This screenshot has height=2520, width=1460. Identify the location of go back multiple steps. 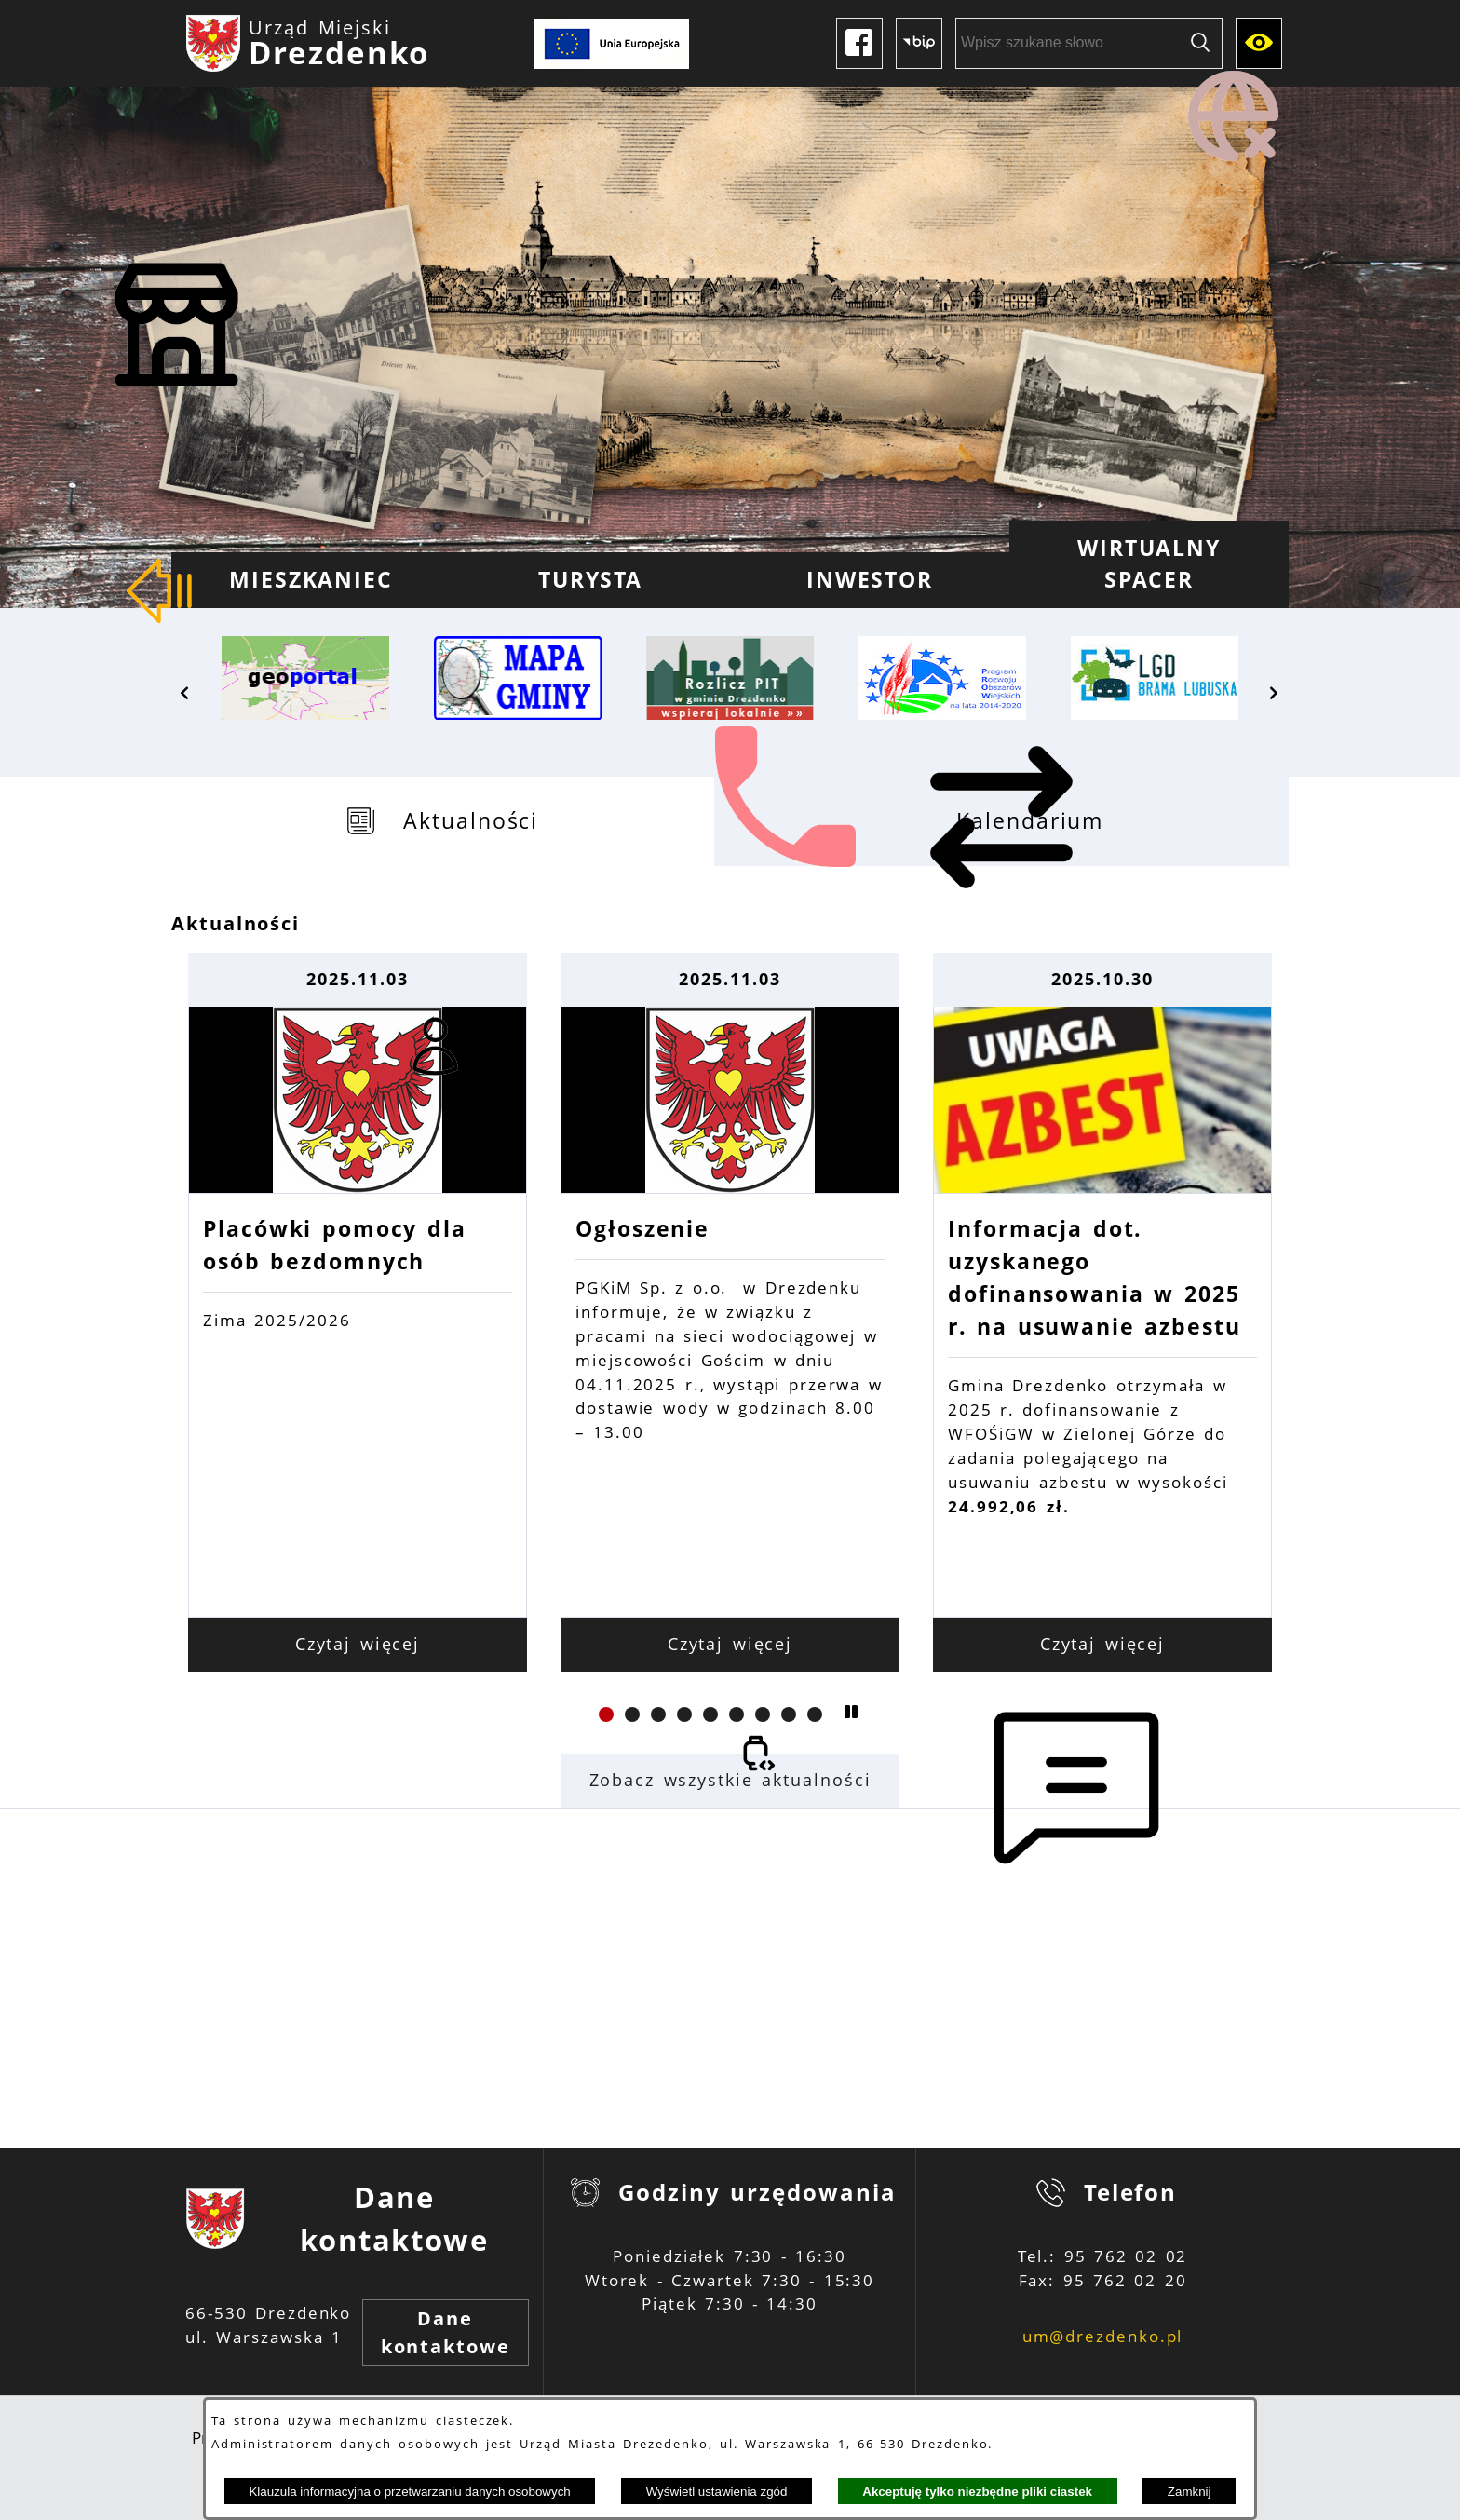
(161, 590).